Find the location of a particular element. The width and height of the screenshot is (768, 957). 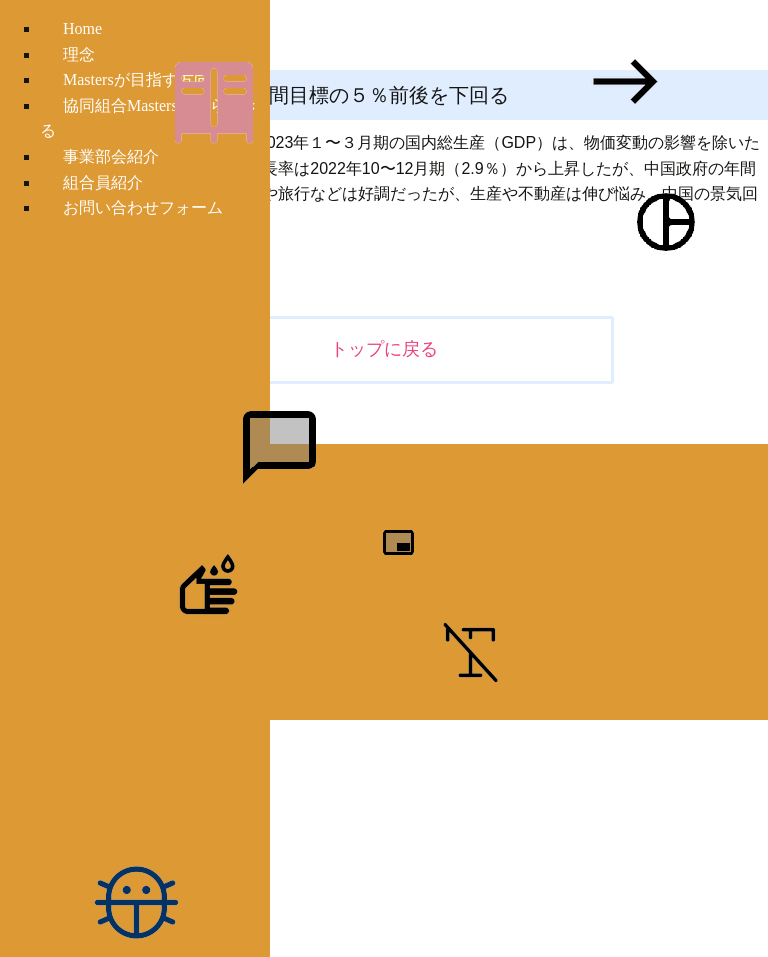

report a bug or issue is located at coordinates (136, 902).